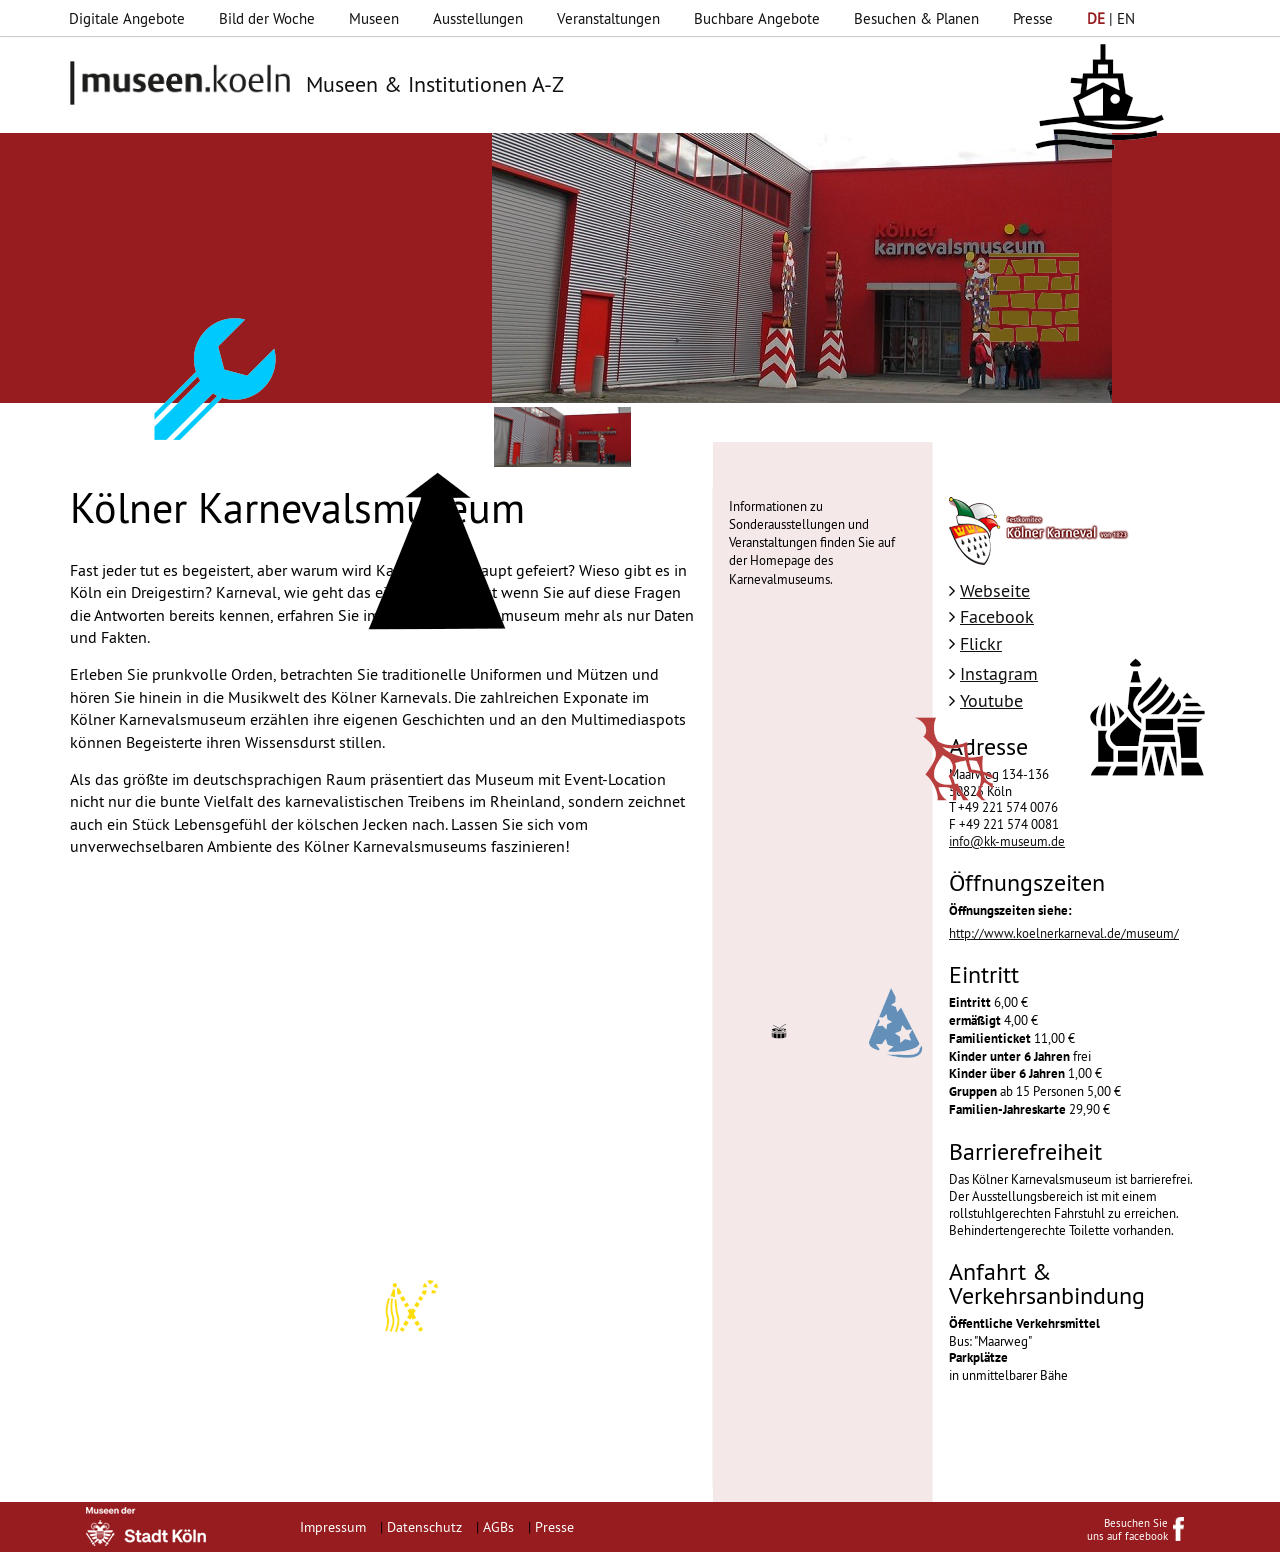 The image size is (1280, 1552). I want to click on access music or sound settings, so click(779, 1031).